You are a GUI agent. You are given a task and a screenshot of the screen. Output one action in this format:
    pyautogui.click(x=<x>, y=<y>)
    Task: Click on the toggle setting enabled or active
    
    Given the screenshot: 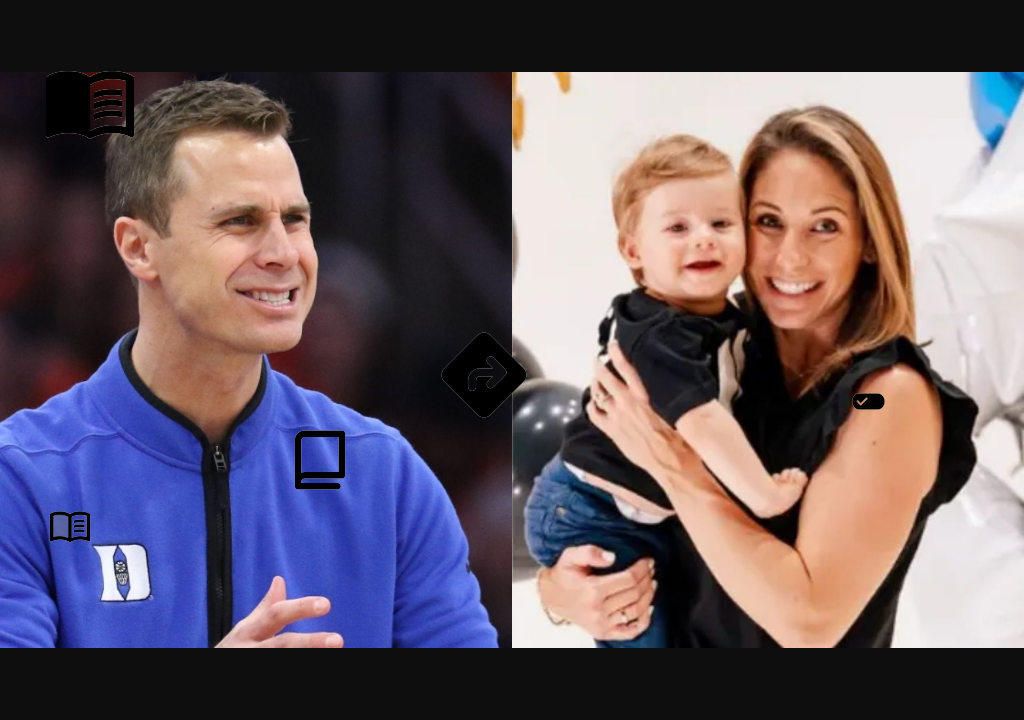 What is the action you would take?
    pyautogui.click(x=868, y=401)
    